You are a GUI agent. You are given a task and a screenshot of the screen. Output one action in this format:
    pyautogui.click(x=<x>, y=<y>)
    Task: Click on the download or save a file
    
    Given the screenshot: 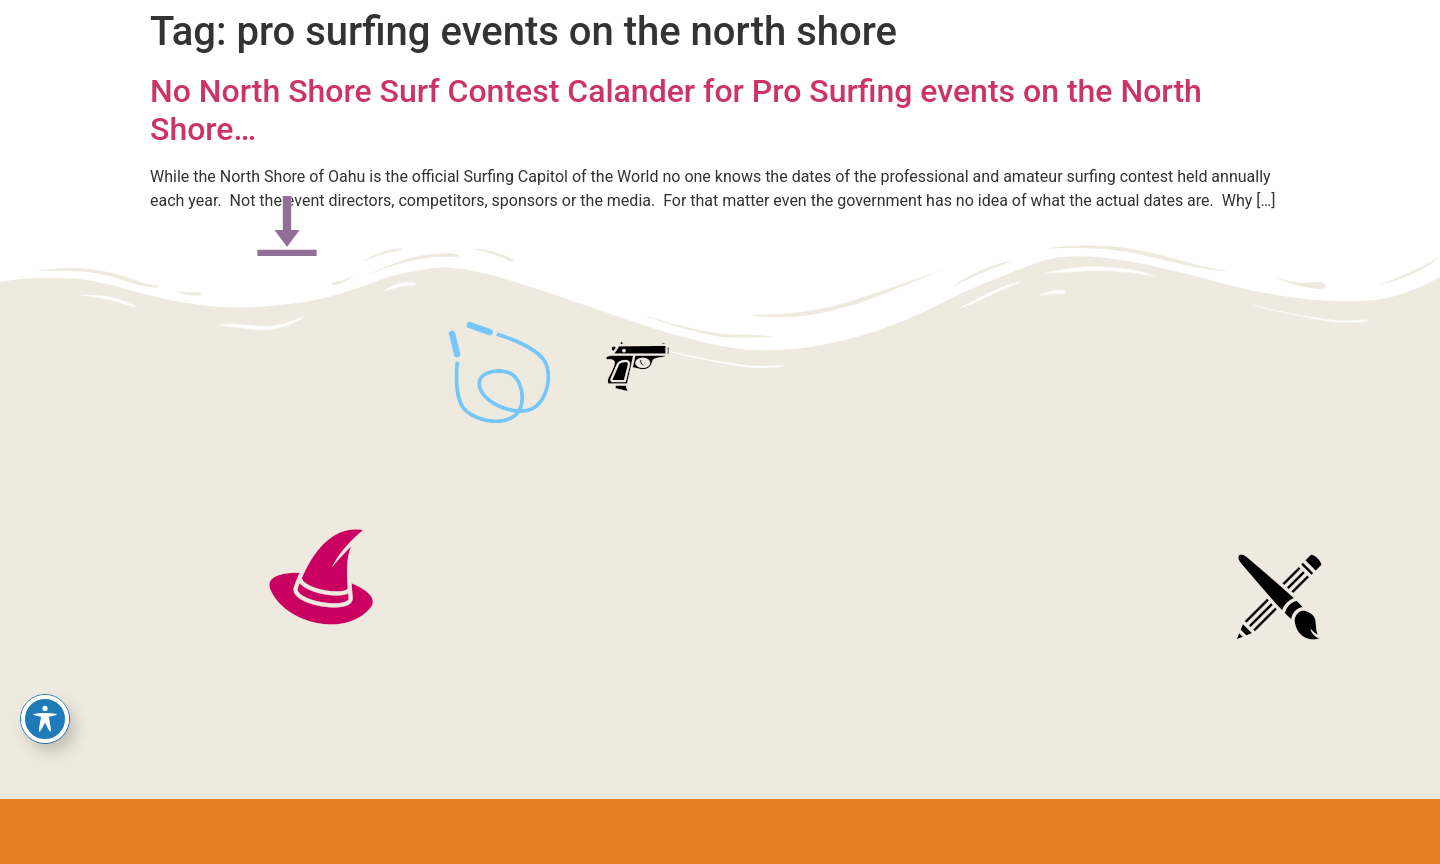 What is the action you would take?
    pyautogui.click(x=287, y=226)
    